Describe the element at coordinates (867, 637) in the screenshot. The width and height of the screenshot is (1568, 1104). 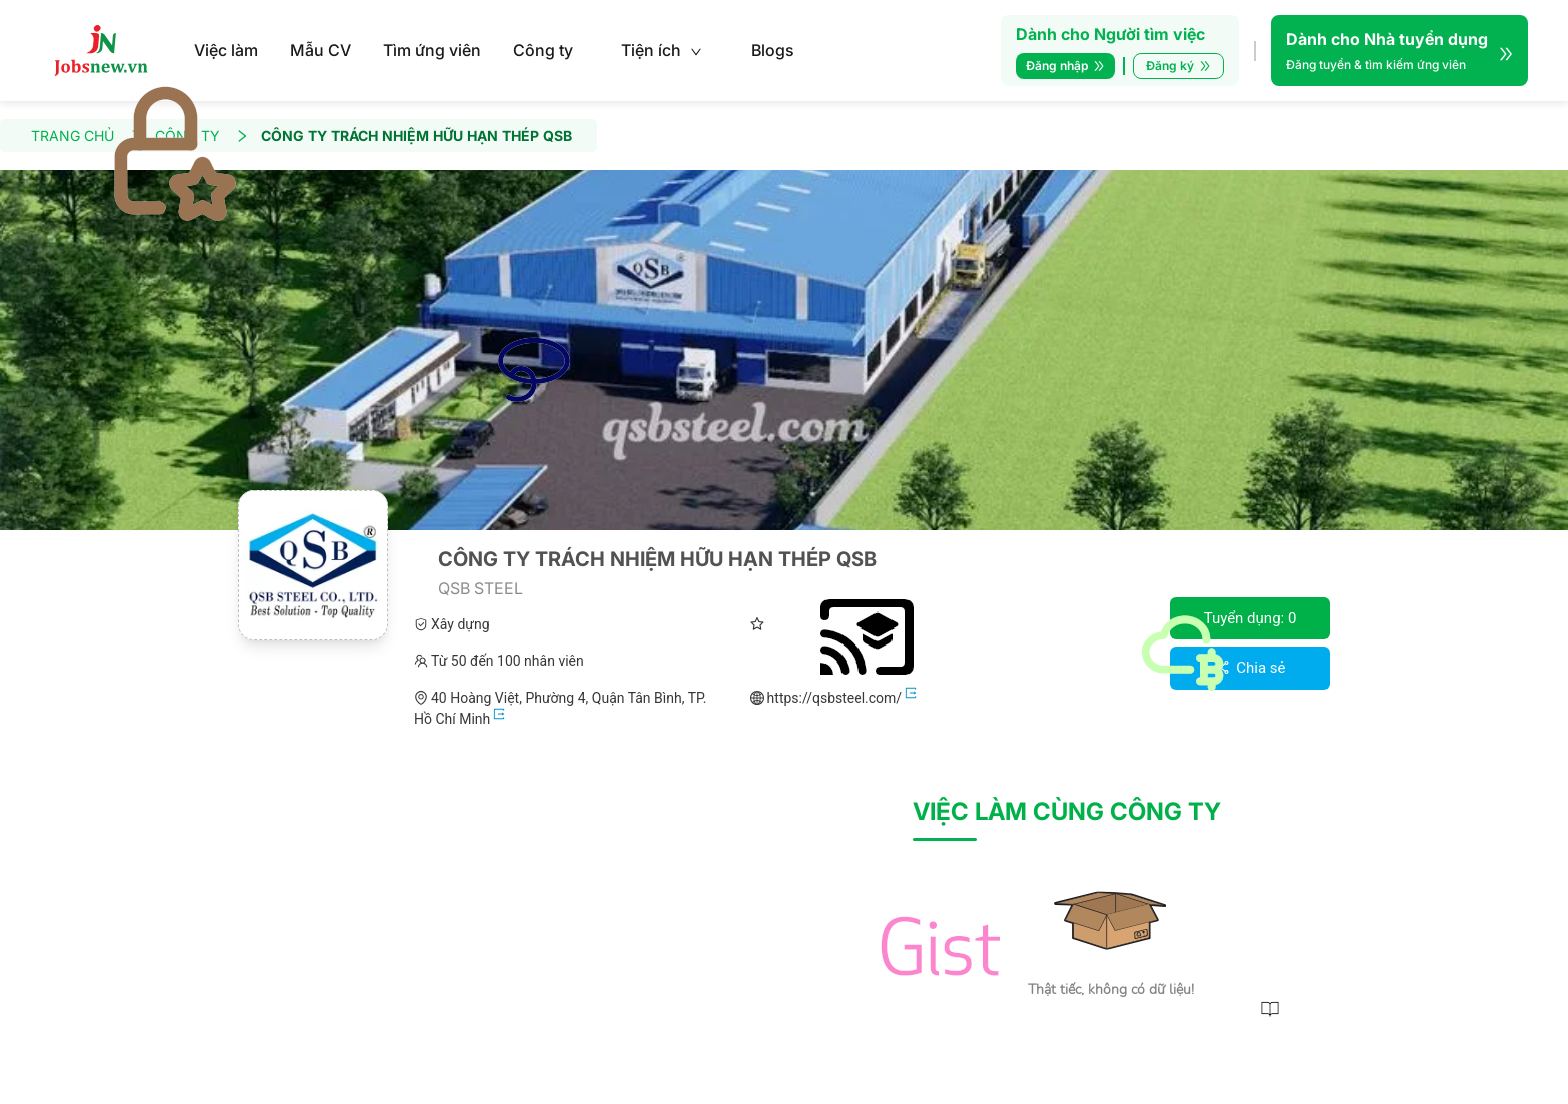
I see `cast or share educational content to a display` at that location.